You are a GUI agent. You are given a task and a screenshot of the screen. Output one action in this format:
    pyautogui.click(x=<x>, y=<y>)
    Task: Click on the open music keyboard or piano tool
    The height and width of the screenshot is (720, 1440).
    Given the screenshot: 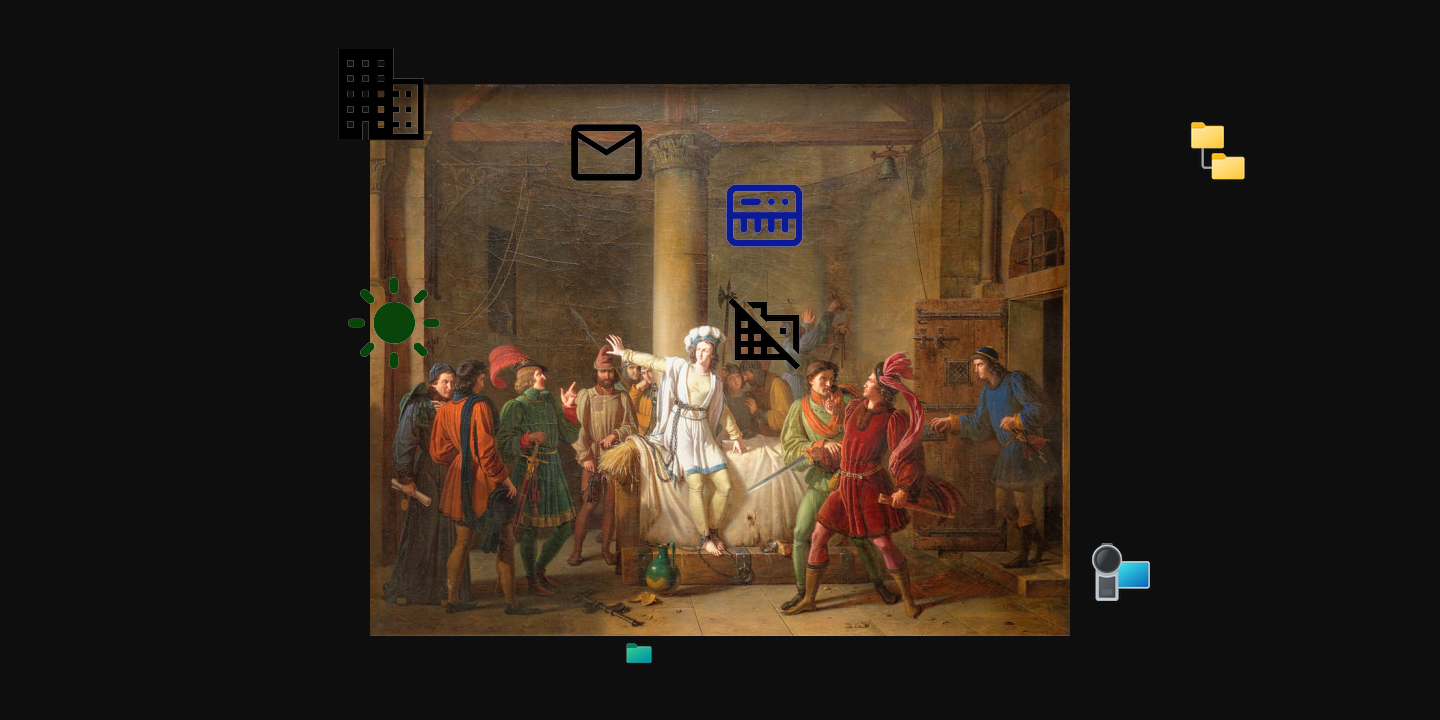 What is the action you would take?
    pyautogui.click(x=764, y=215)
    